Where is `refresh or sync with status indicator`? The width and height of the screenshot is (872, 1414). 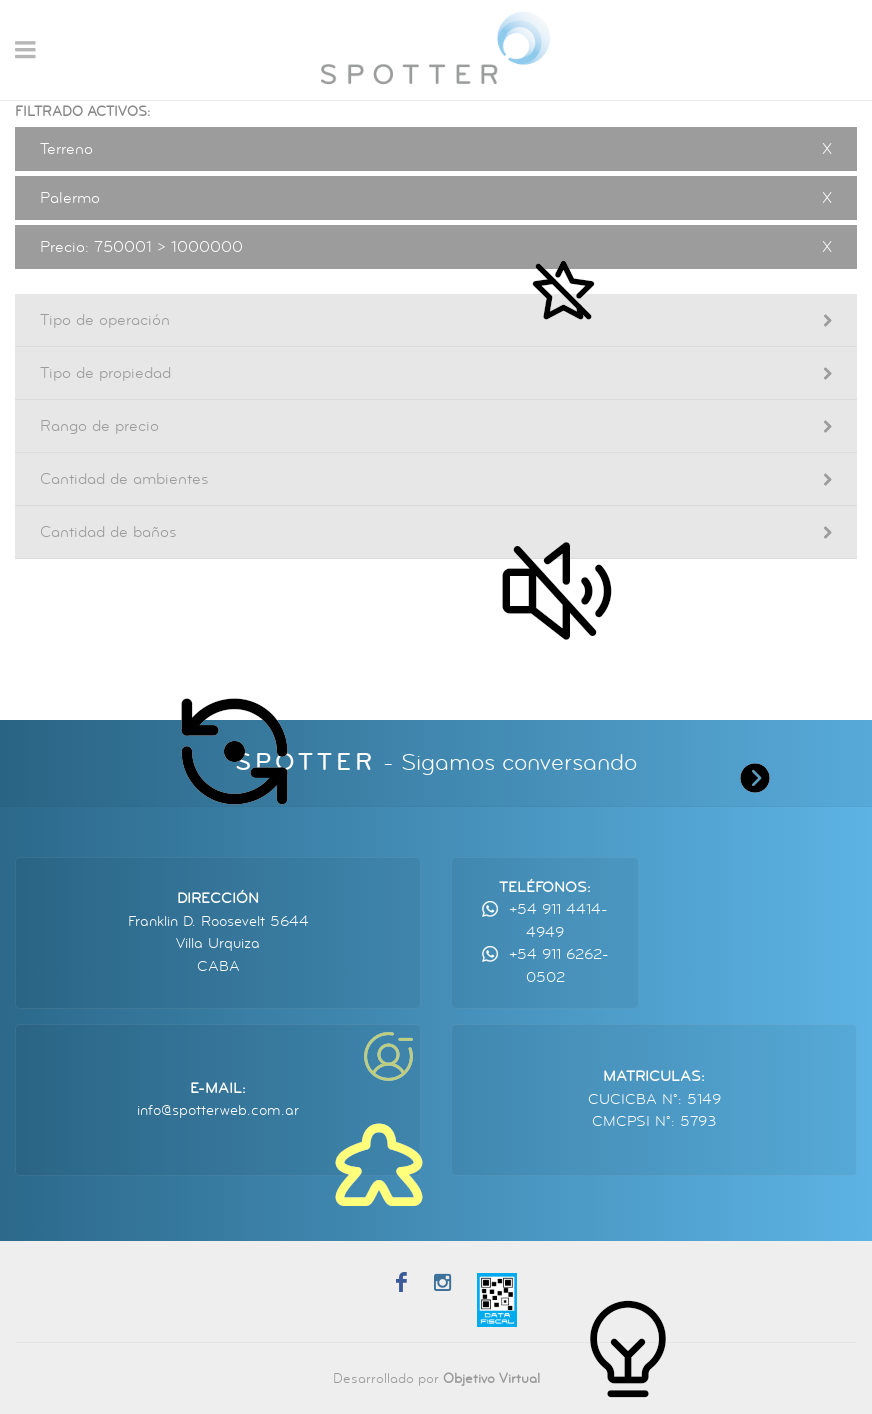
refresh or sync with status indicator is located at coordinates (234, 751).